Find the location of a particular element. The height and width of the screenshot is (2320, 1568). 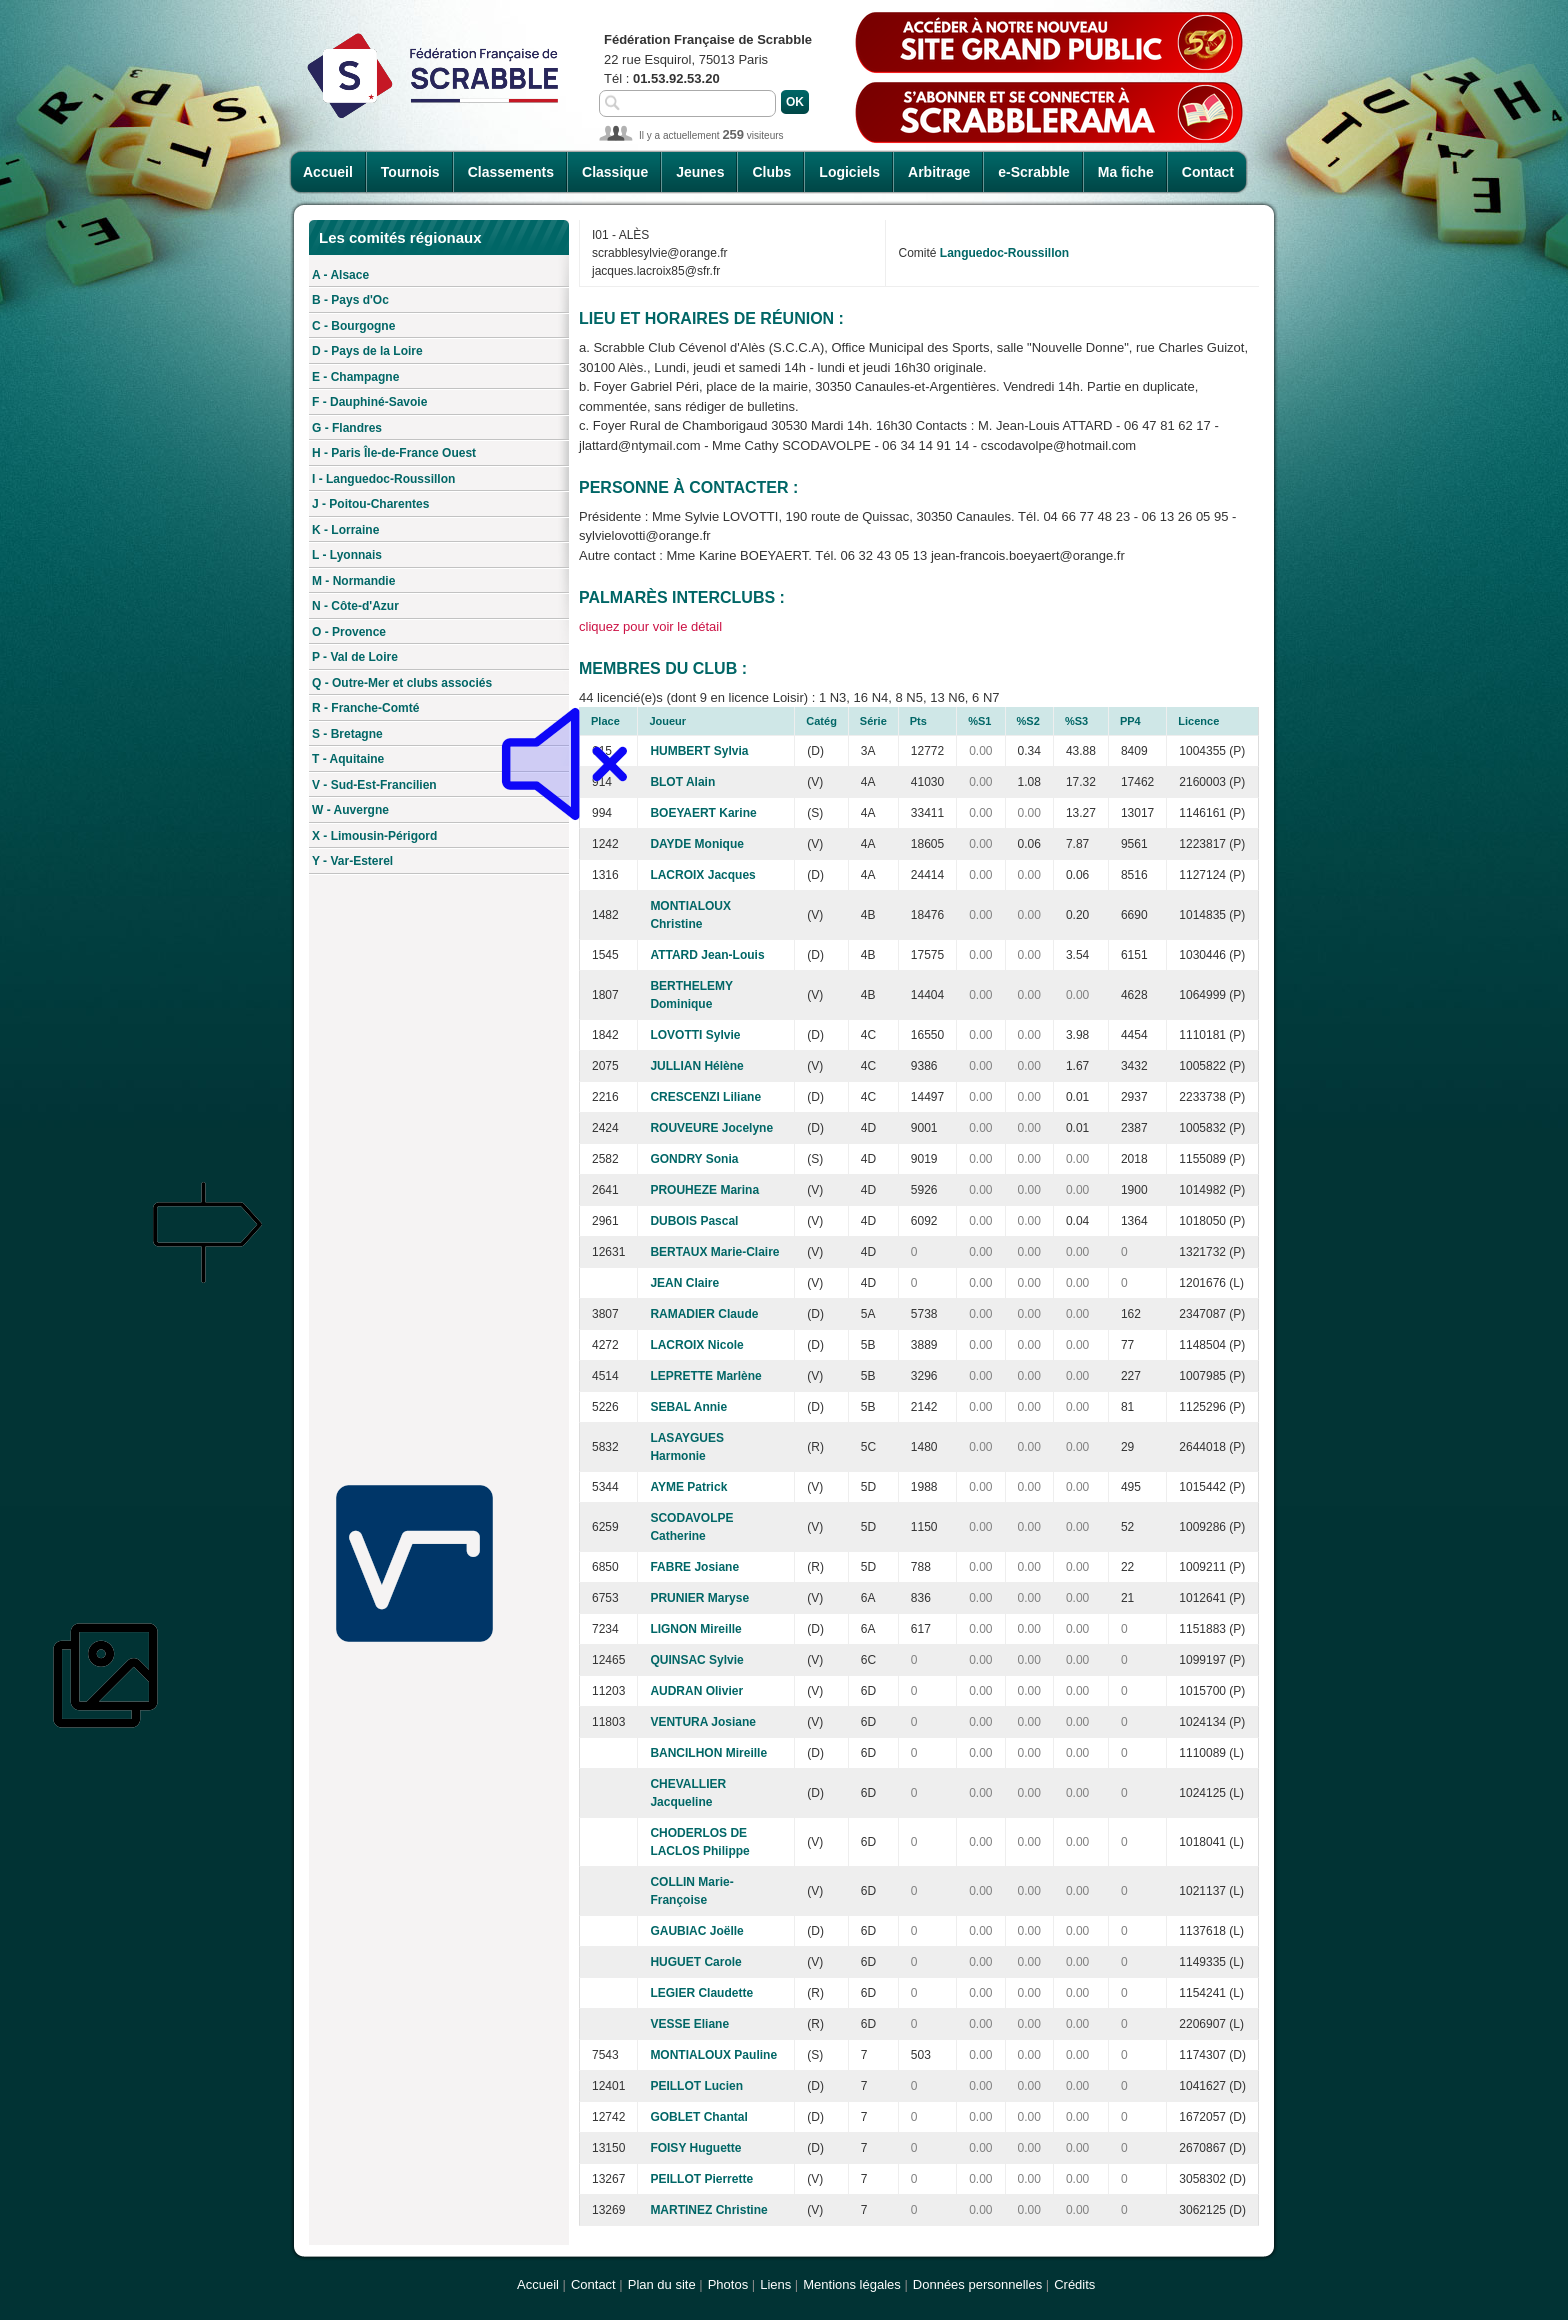

insert square root symbol is located at coordinates (414, 1563).